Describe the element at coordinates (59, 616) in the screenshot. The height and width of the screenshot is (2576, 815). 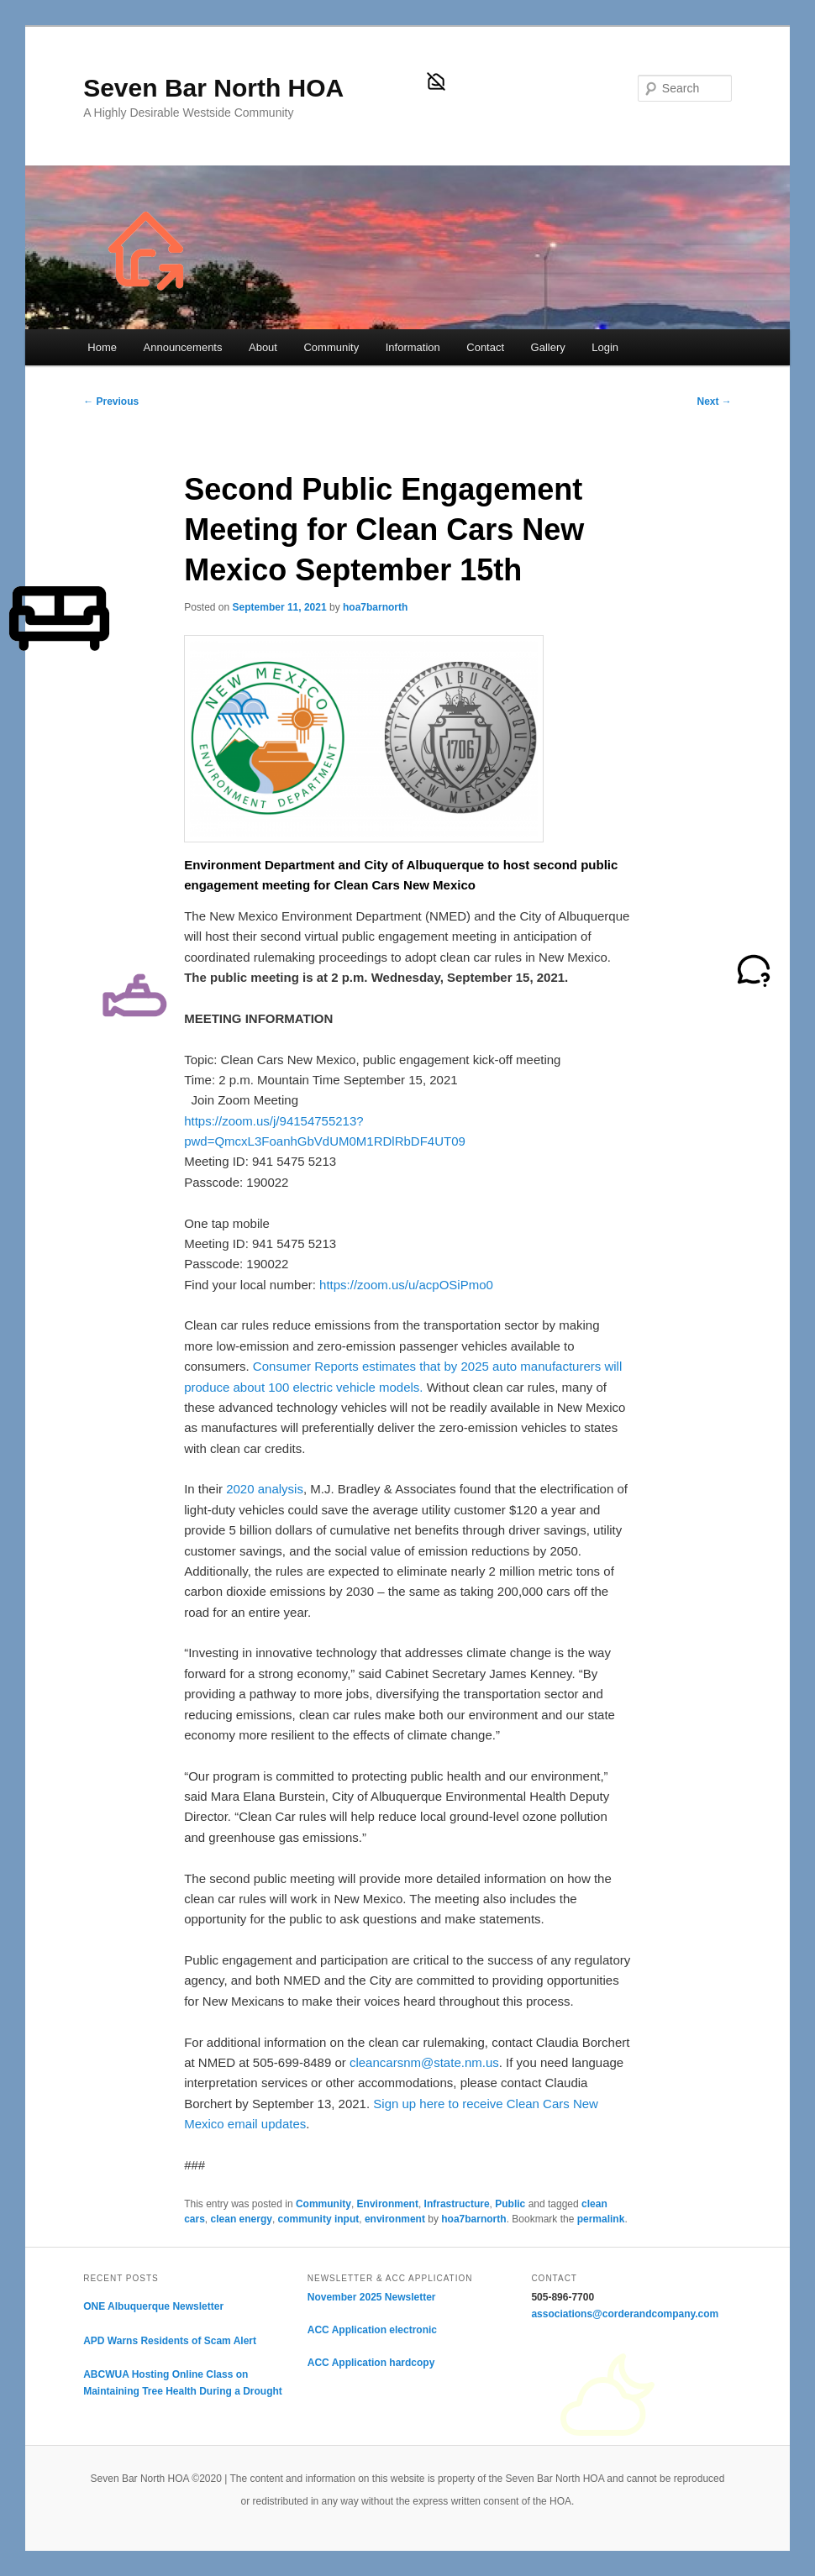
I see `browse furniture or home decor items` at that location.